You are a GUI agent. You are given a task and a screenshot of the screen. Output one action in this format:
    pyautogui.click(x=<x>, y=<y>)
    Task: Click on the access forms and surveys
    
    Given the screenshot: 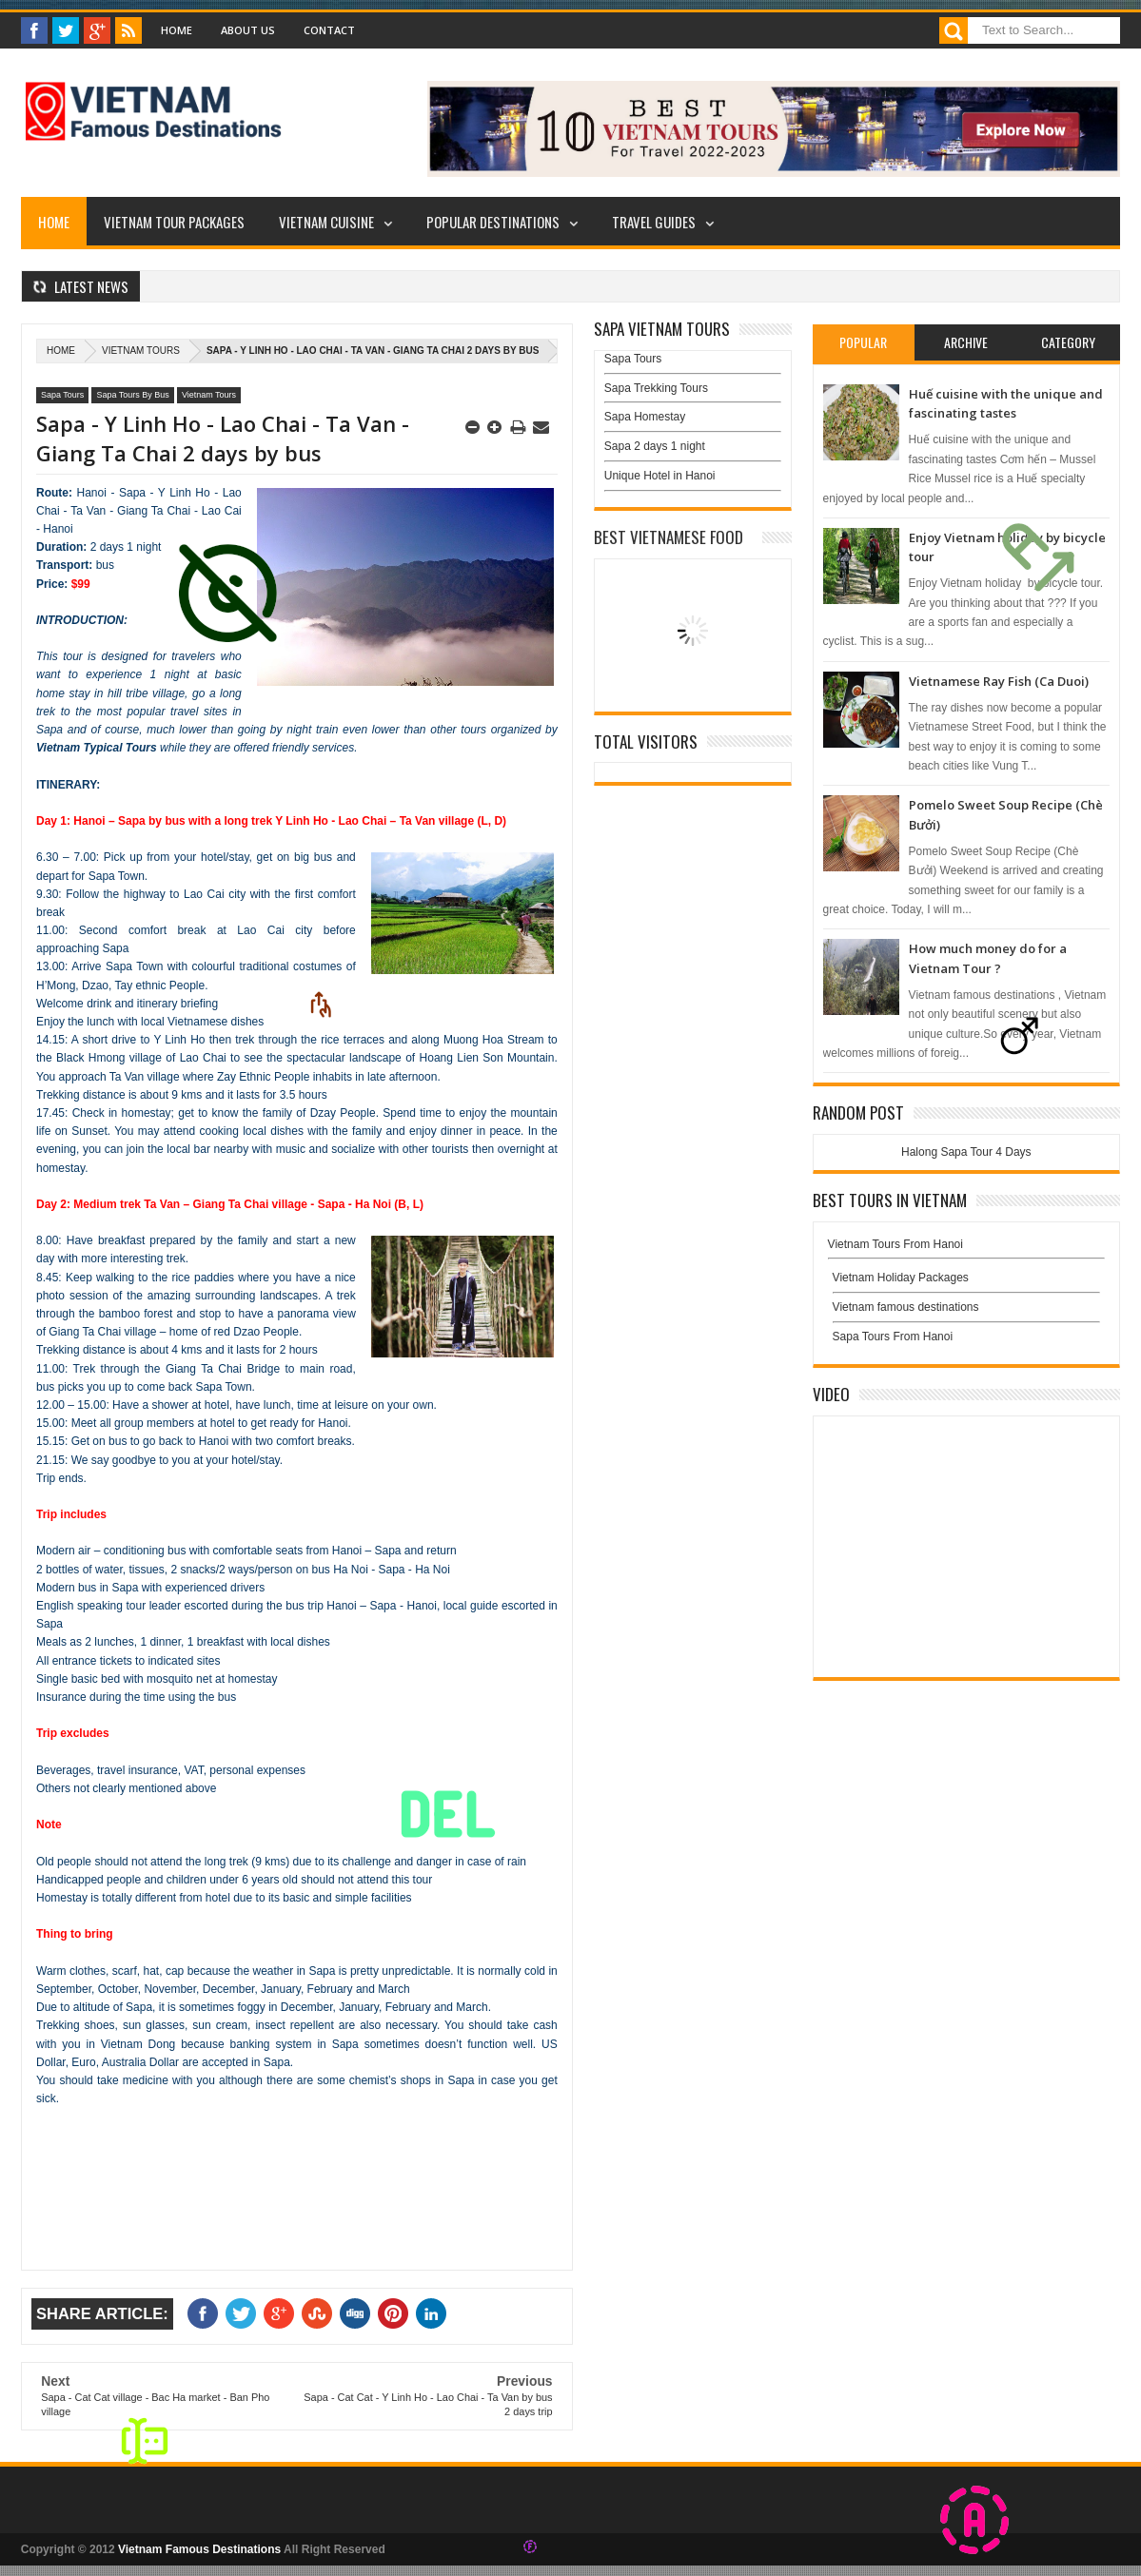 What is the action you would take?
    pyautogui.click(x=145, y=2441)
    